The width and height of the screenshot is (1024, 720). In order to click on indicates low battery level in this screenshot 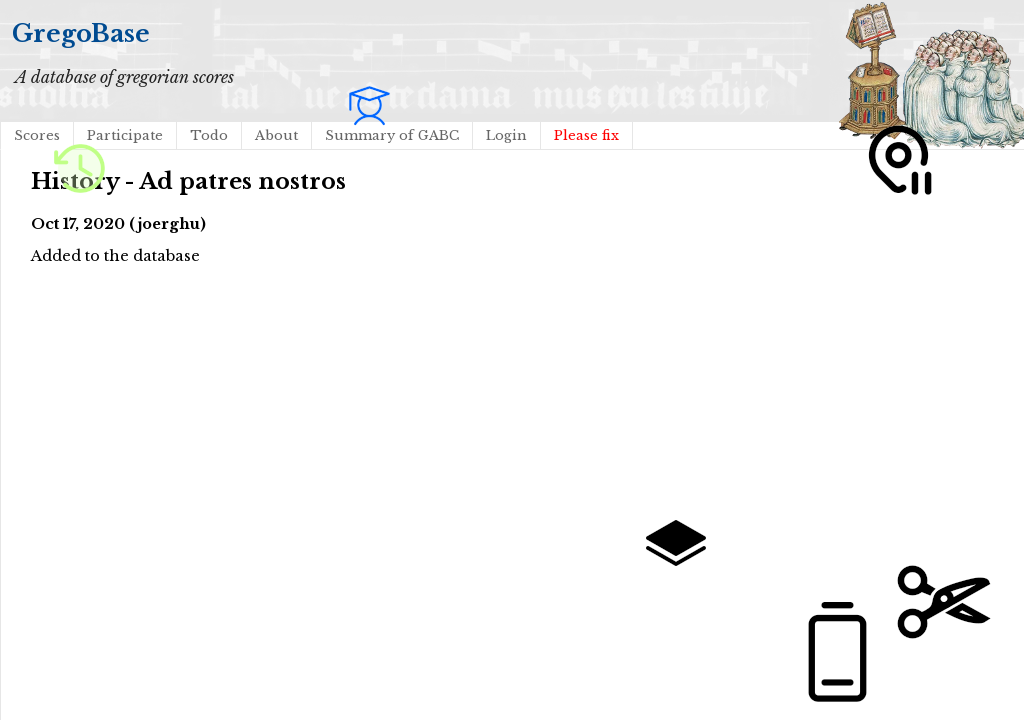, I will do `click(837, 653)`.